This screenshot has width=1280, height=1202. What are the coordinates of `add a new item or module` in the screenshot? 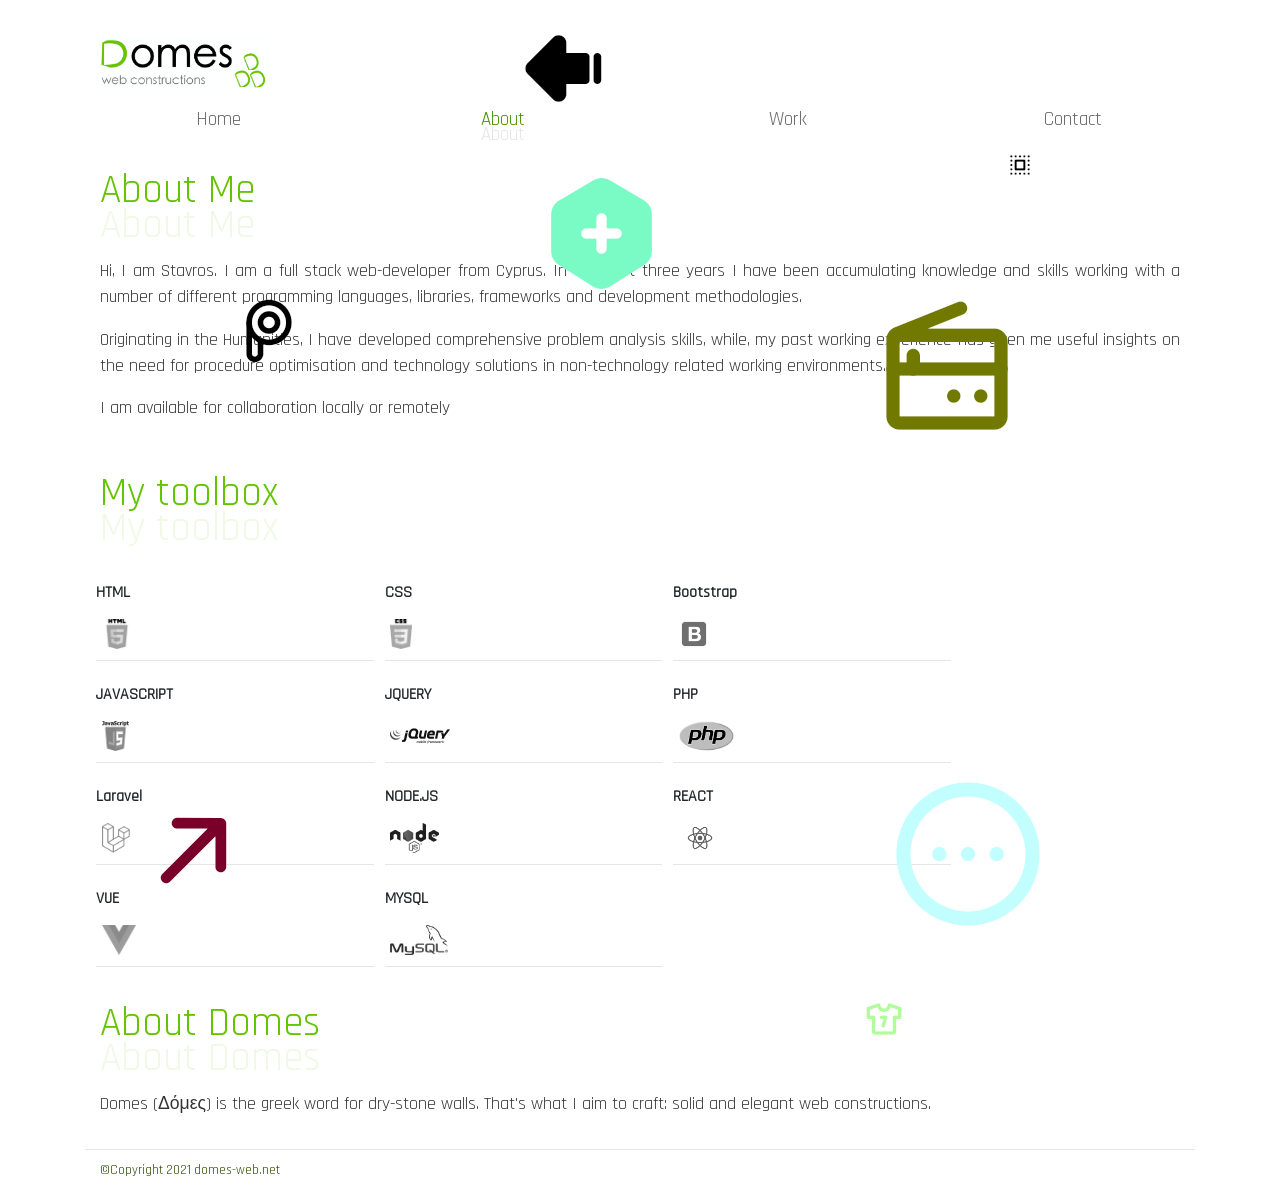 It's located at (601, 233).